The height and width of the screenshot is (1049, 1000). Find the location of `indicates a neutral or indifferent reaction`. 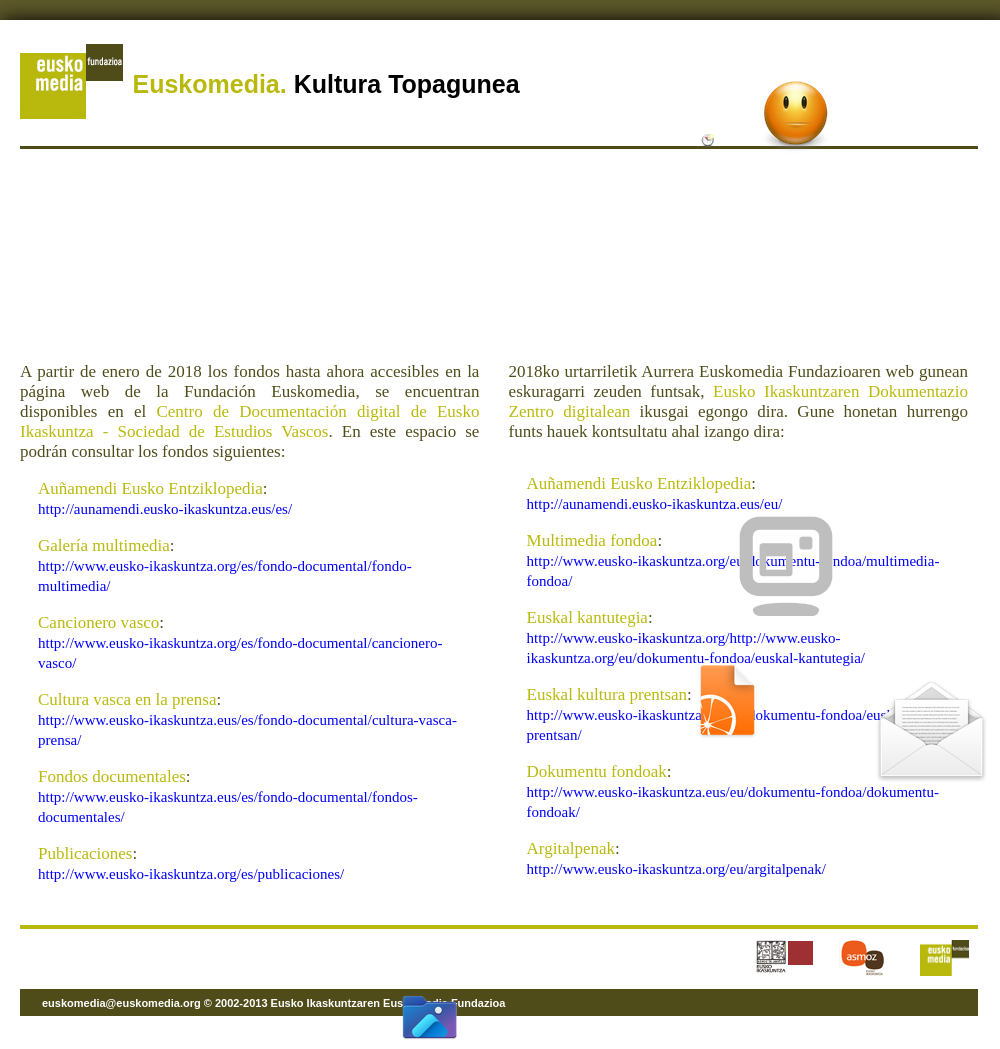

indicates a neutral or indifferent reaction is located at coordinates (796, 116).